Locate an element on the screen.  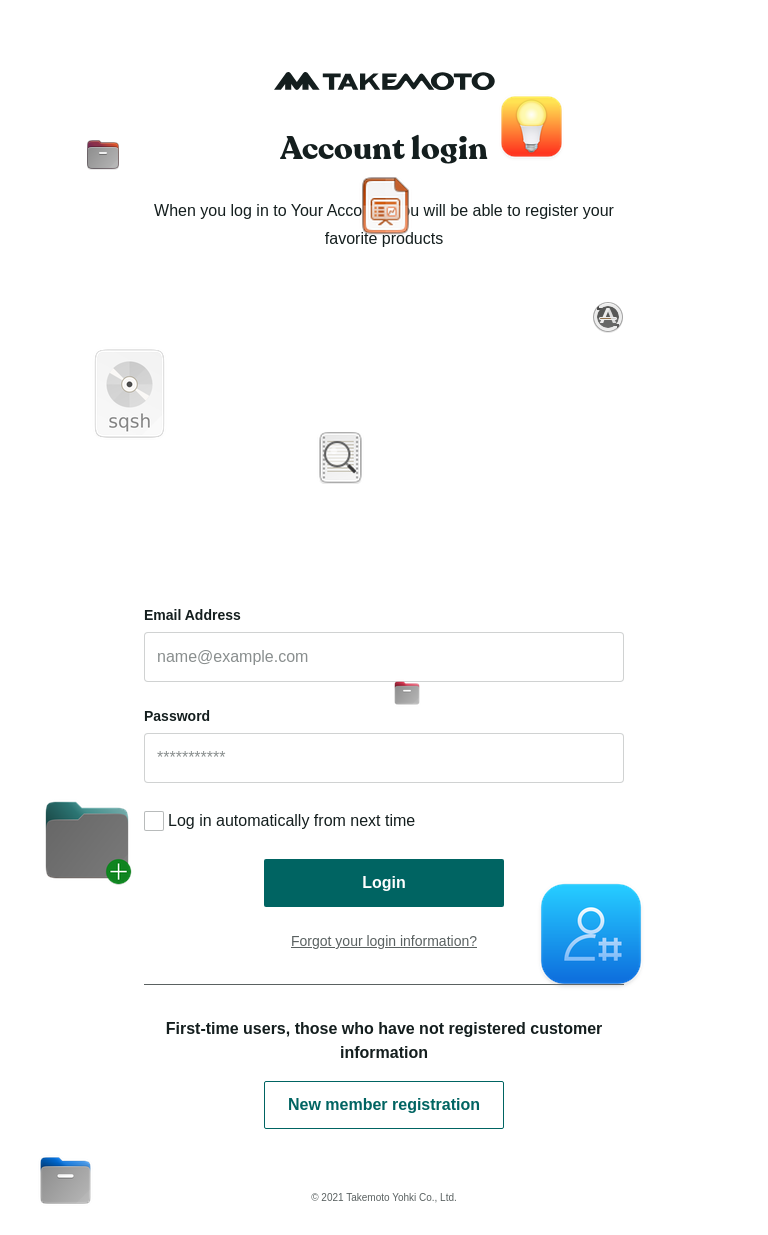
open a presentation file is located at coordinates (385, 205).